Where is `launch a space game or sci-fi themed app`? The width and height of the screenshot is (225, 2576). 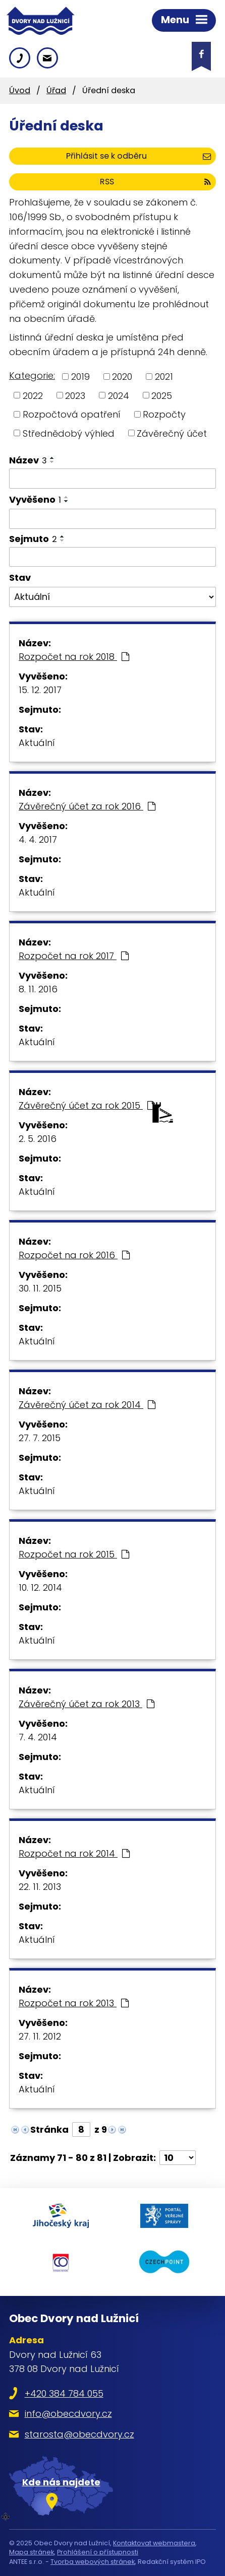 launch a space game or sci-fi themed app is located at coordinates (6, 2517).